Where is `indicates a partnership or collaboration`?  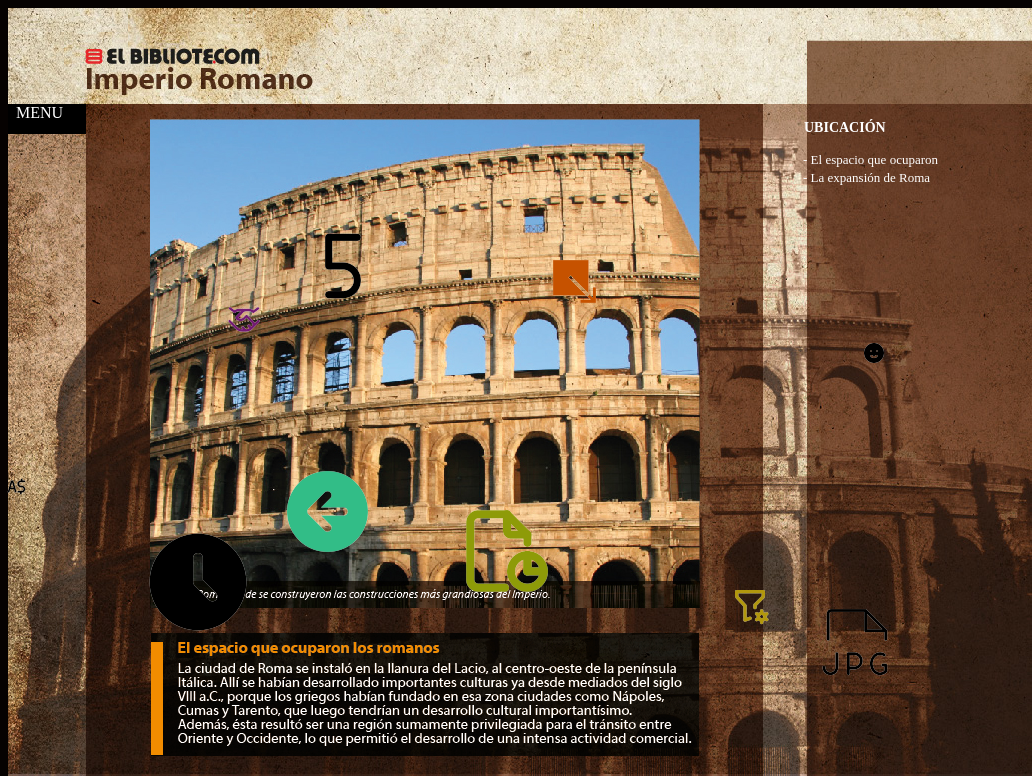
indicates a partnership or collaboration is located at coordinates (244, 319).